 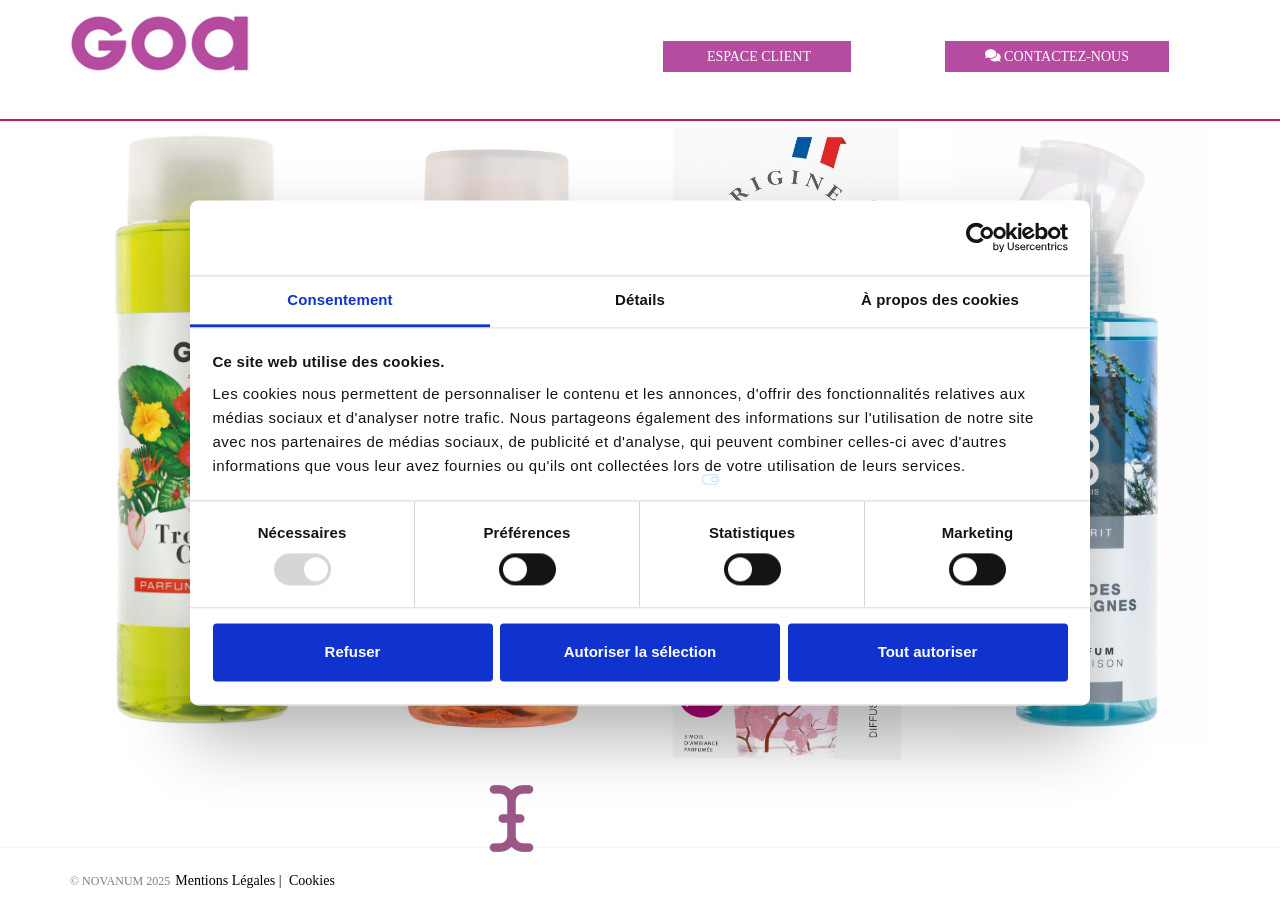 I want to click on toggle a setting on, so click(x=710, y=479).